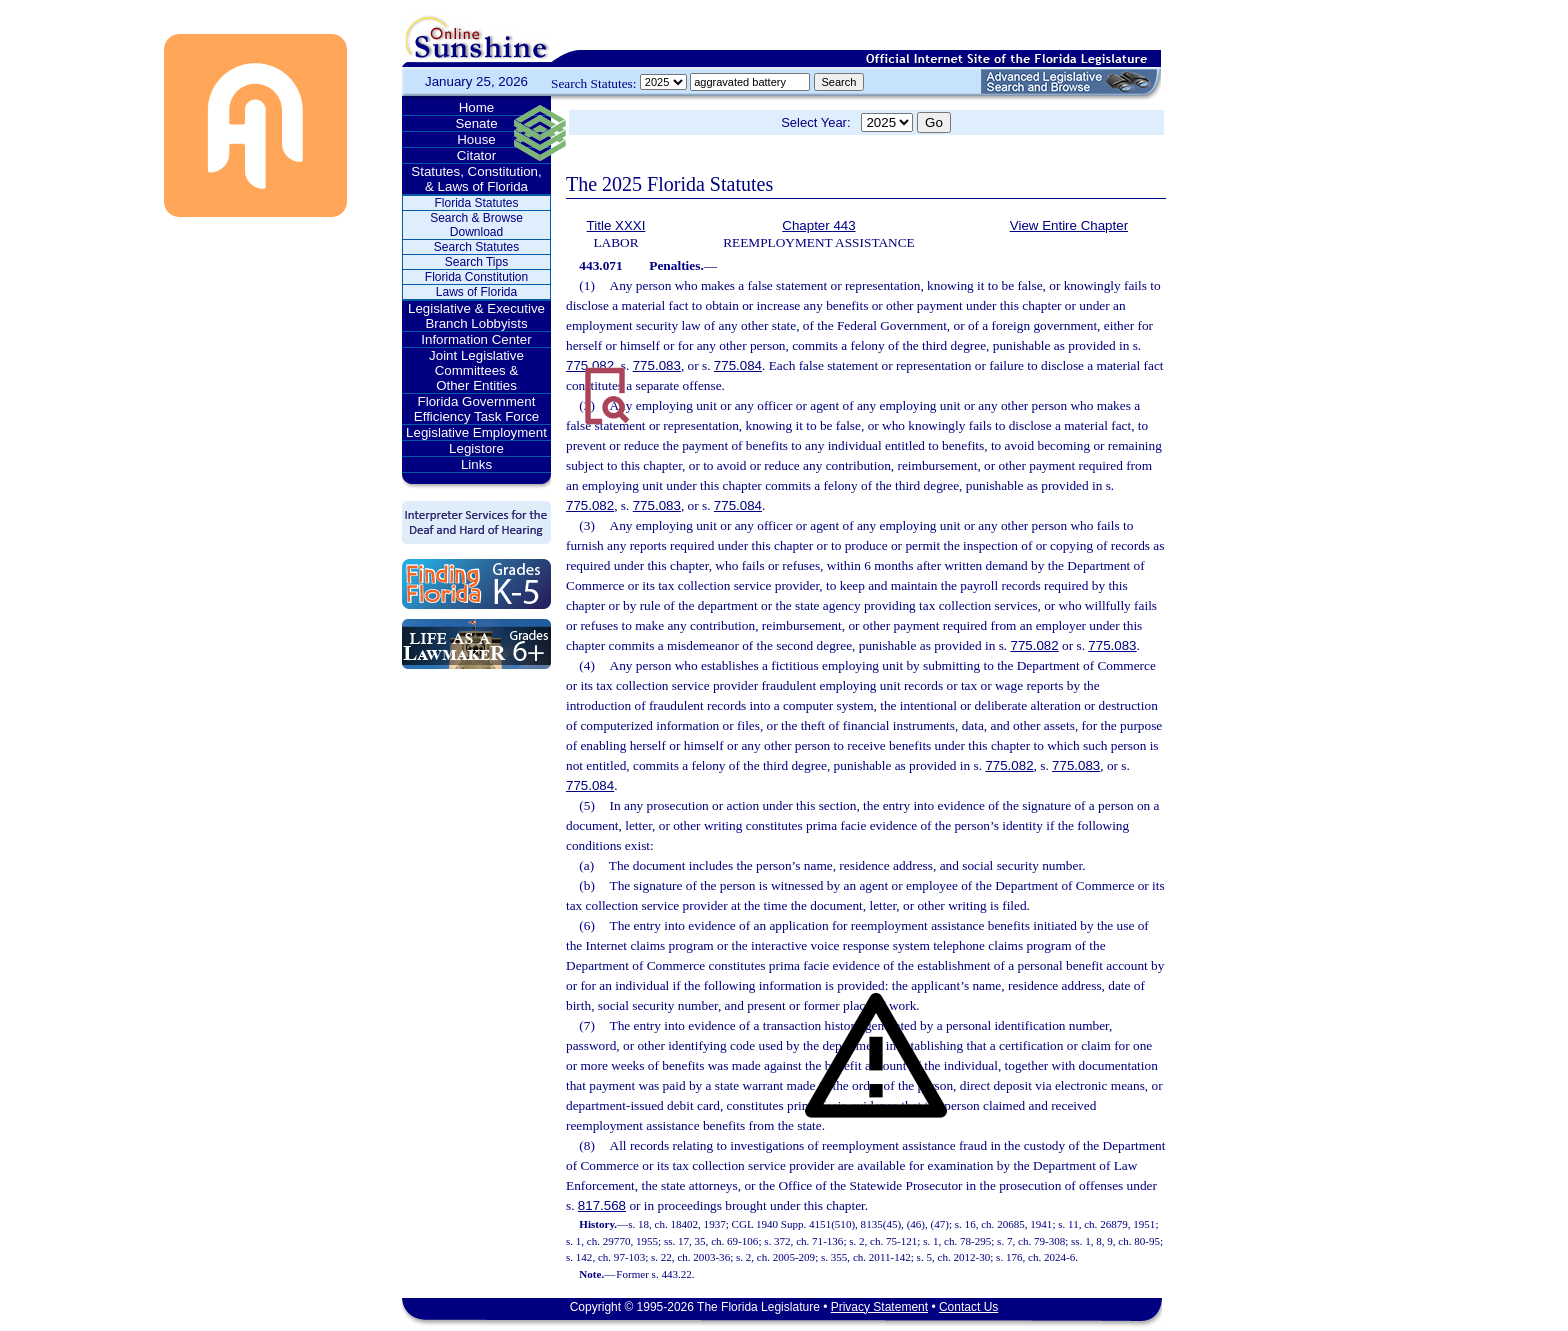  I want to click on indicates a warning or alert status, so click(876, 1057).